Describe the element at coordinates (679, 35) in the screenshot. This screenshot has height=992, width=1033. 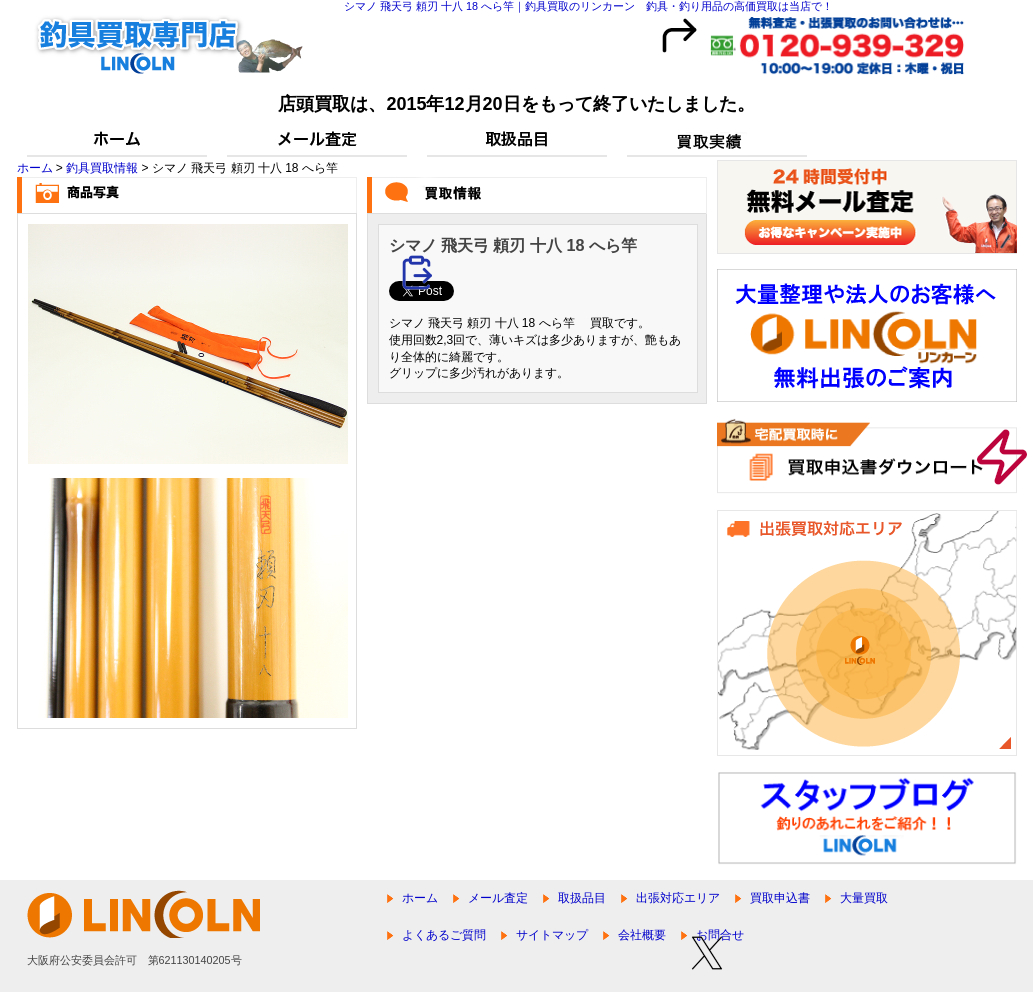
I see `share or forward content` at that location.